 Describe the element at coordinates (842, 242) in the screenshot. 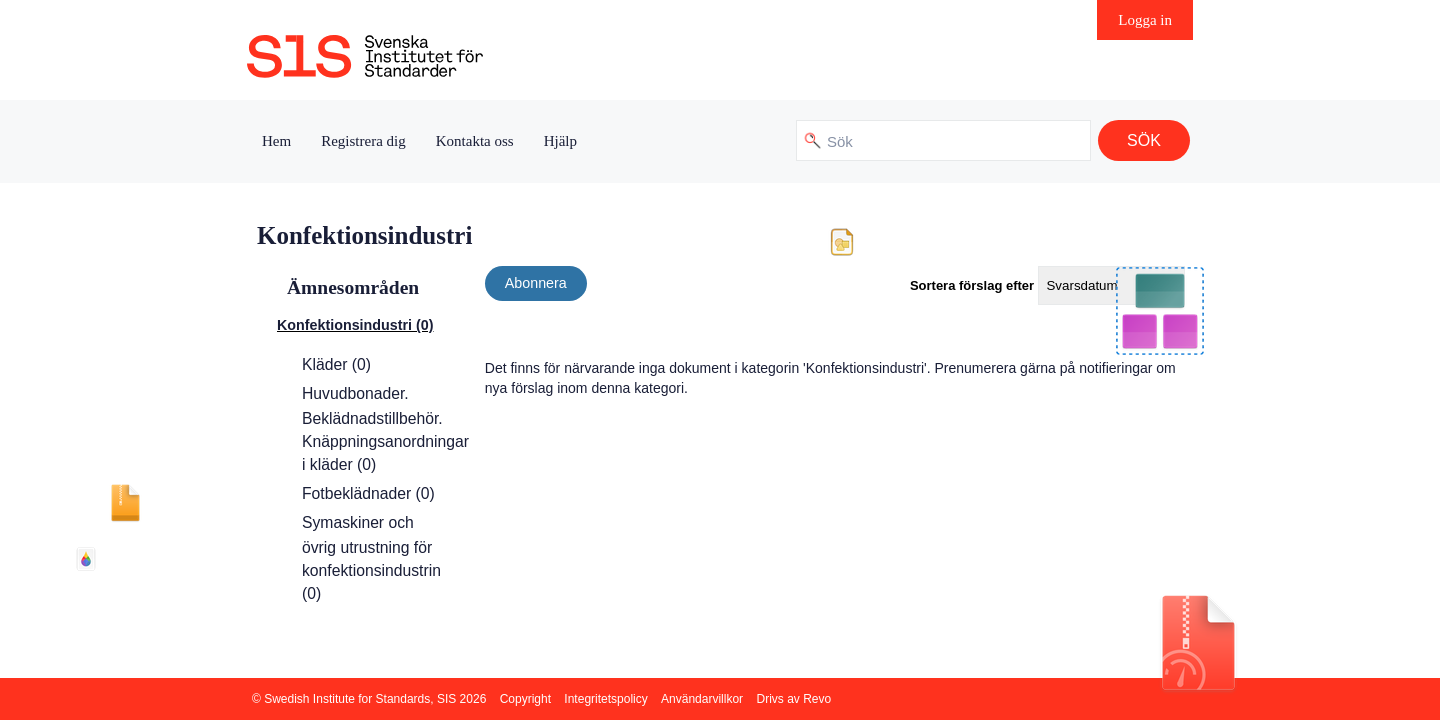

I see `a libreoffice draw document file` at that location.